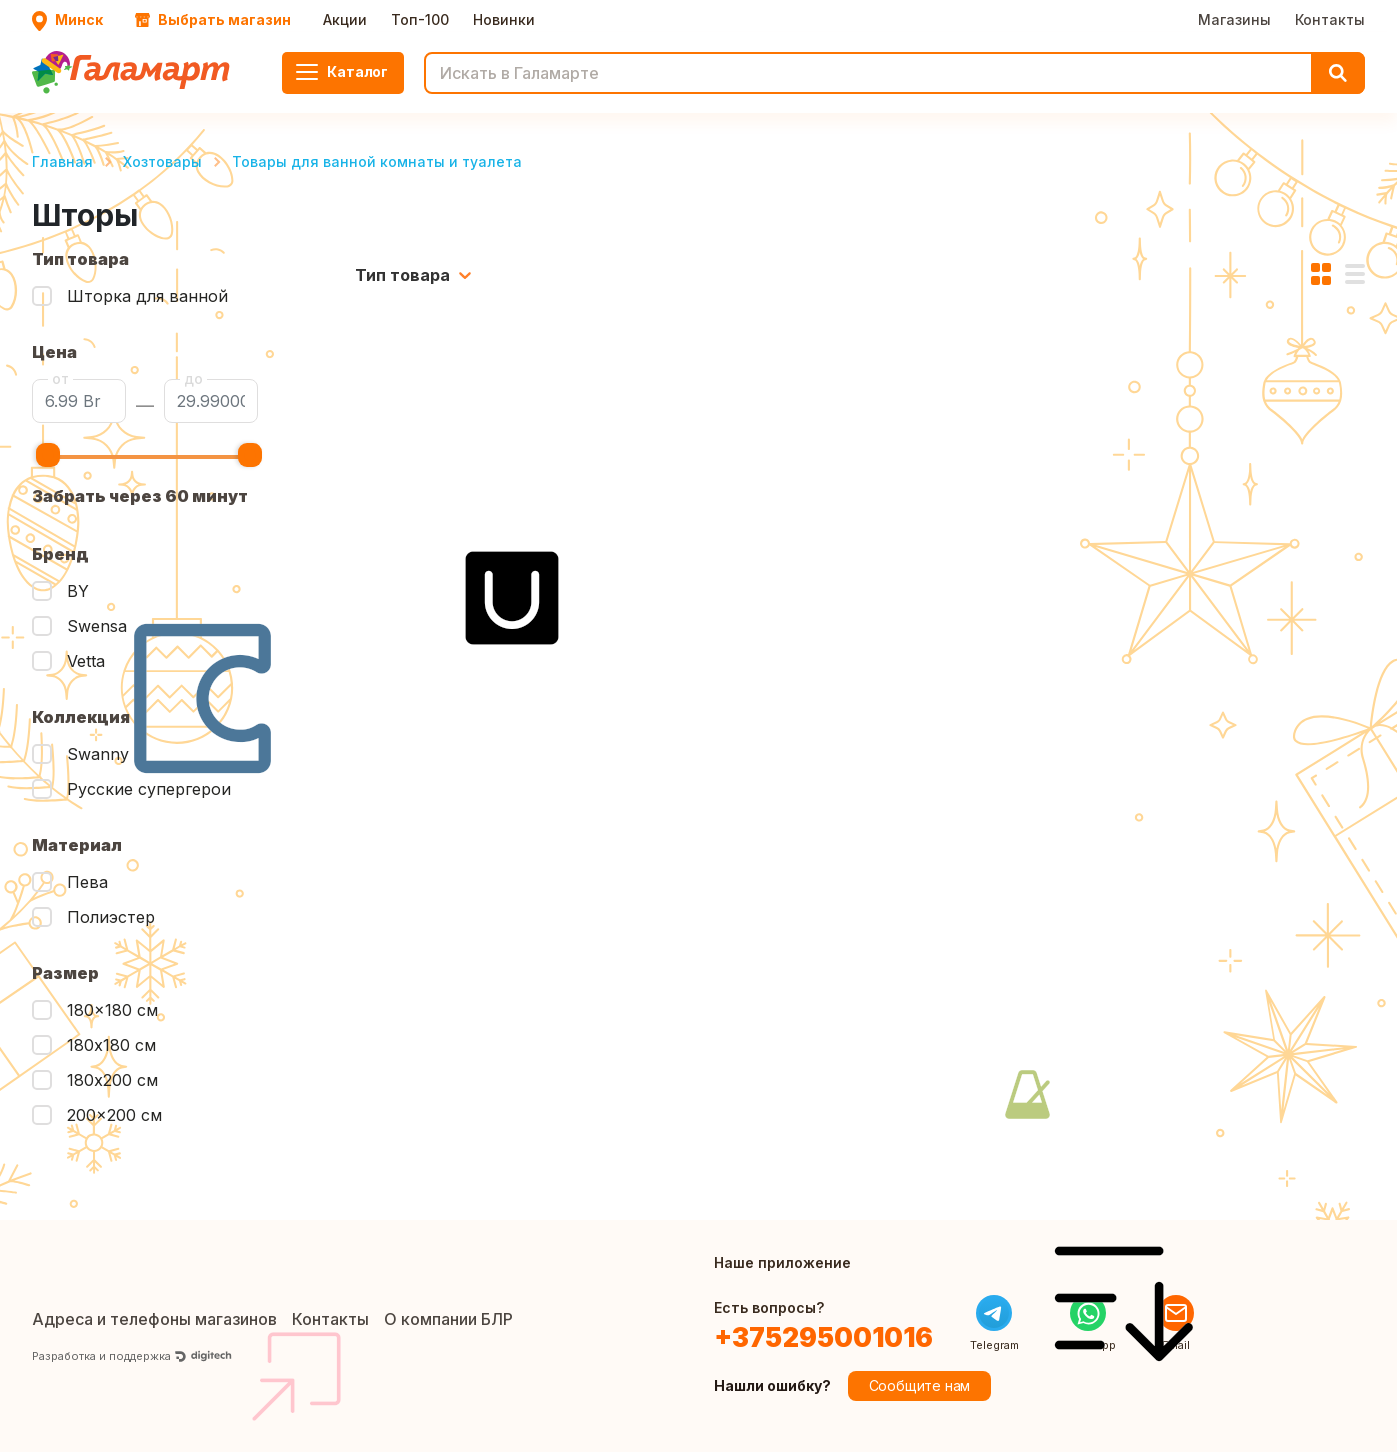 This screenshot has width=1397, height=1452. What do you see at coordinates (296, 1376) in the screenshot?
I see `import or bring content into the current view` at bounding box center [296, 1376].